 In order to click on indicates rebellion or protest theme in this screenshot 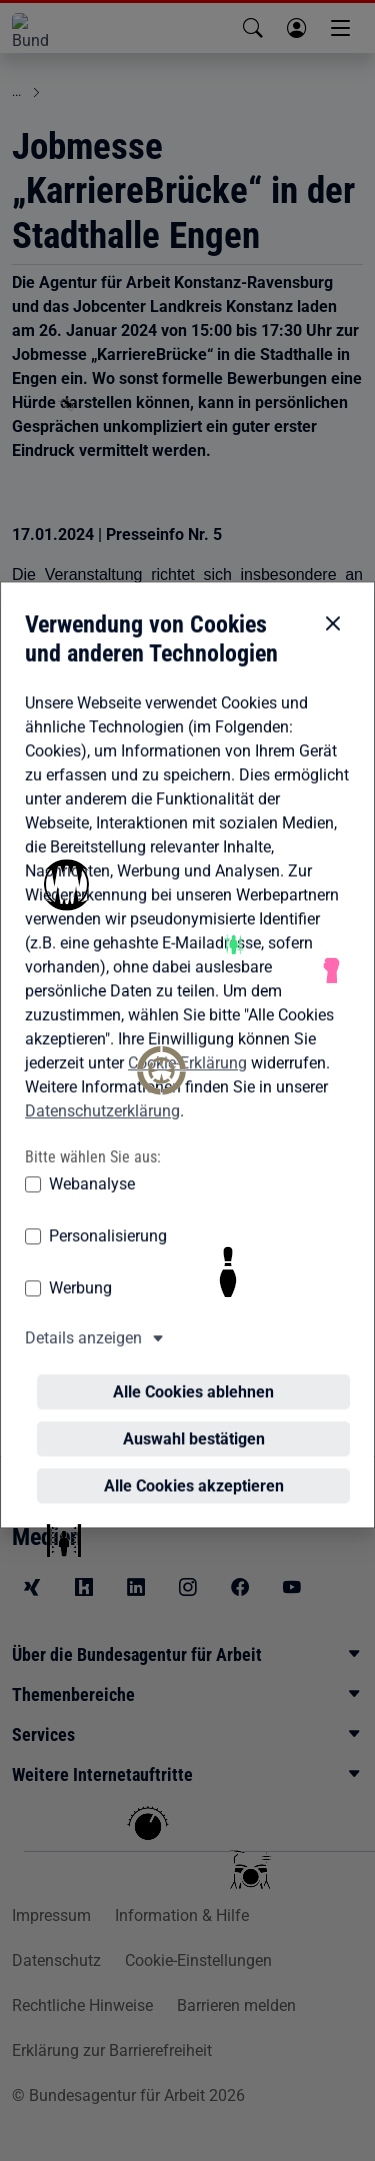, I will do `click(331, 970)`.